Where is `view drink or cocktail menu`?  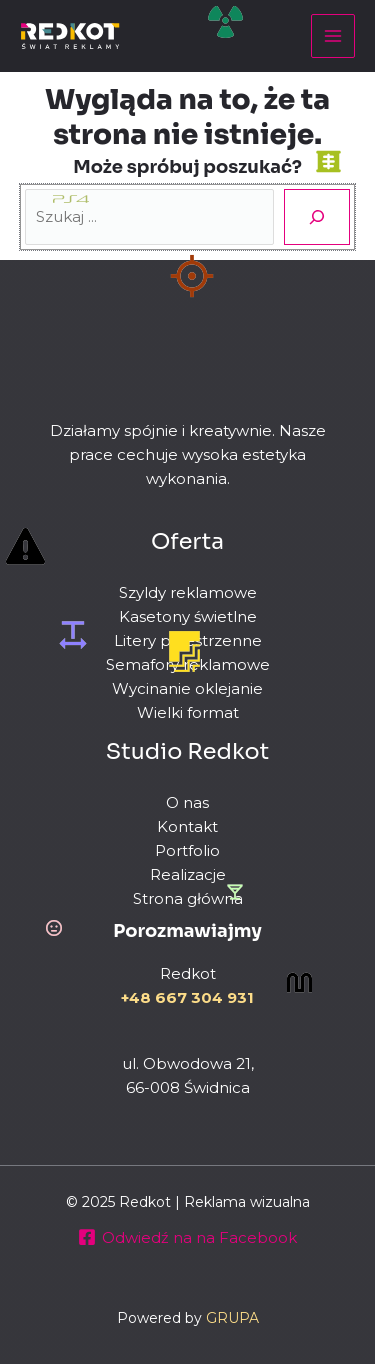 view drink or cocktail menu is located at coordinates (235, 892).